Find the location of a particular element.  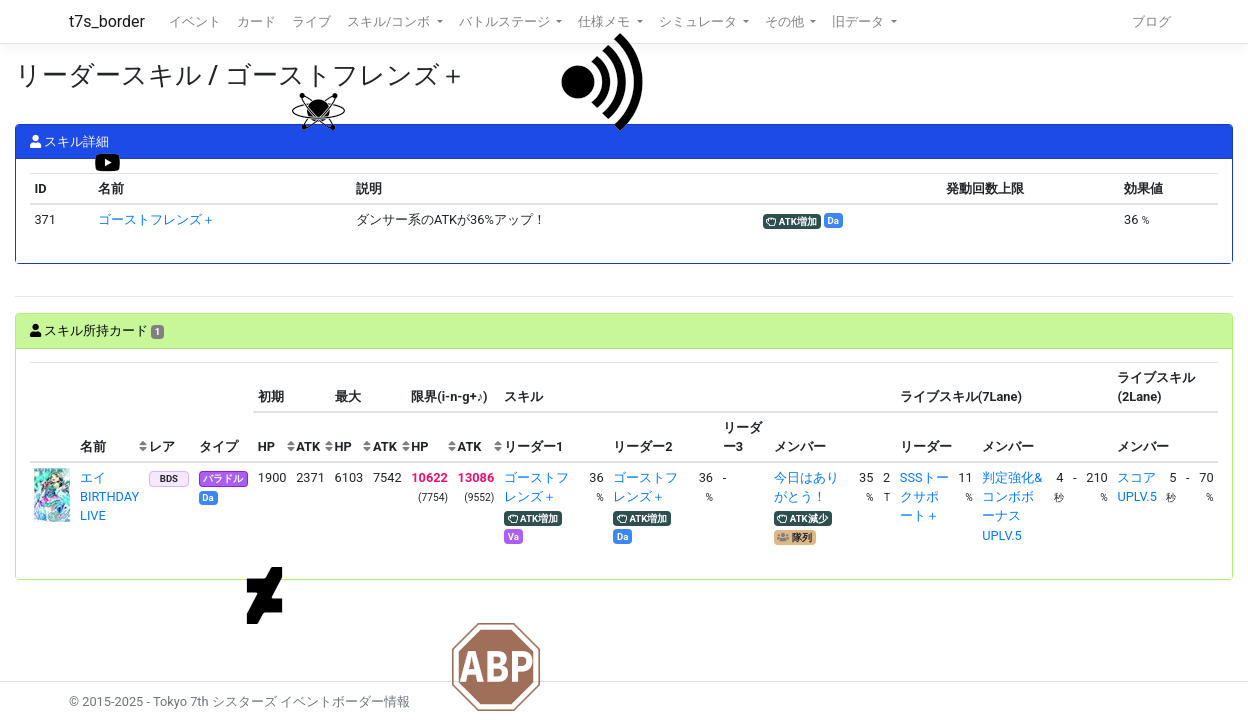

open YouTube app is located at coordinates (107, 162).